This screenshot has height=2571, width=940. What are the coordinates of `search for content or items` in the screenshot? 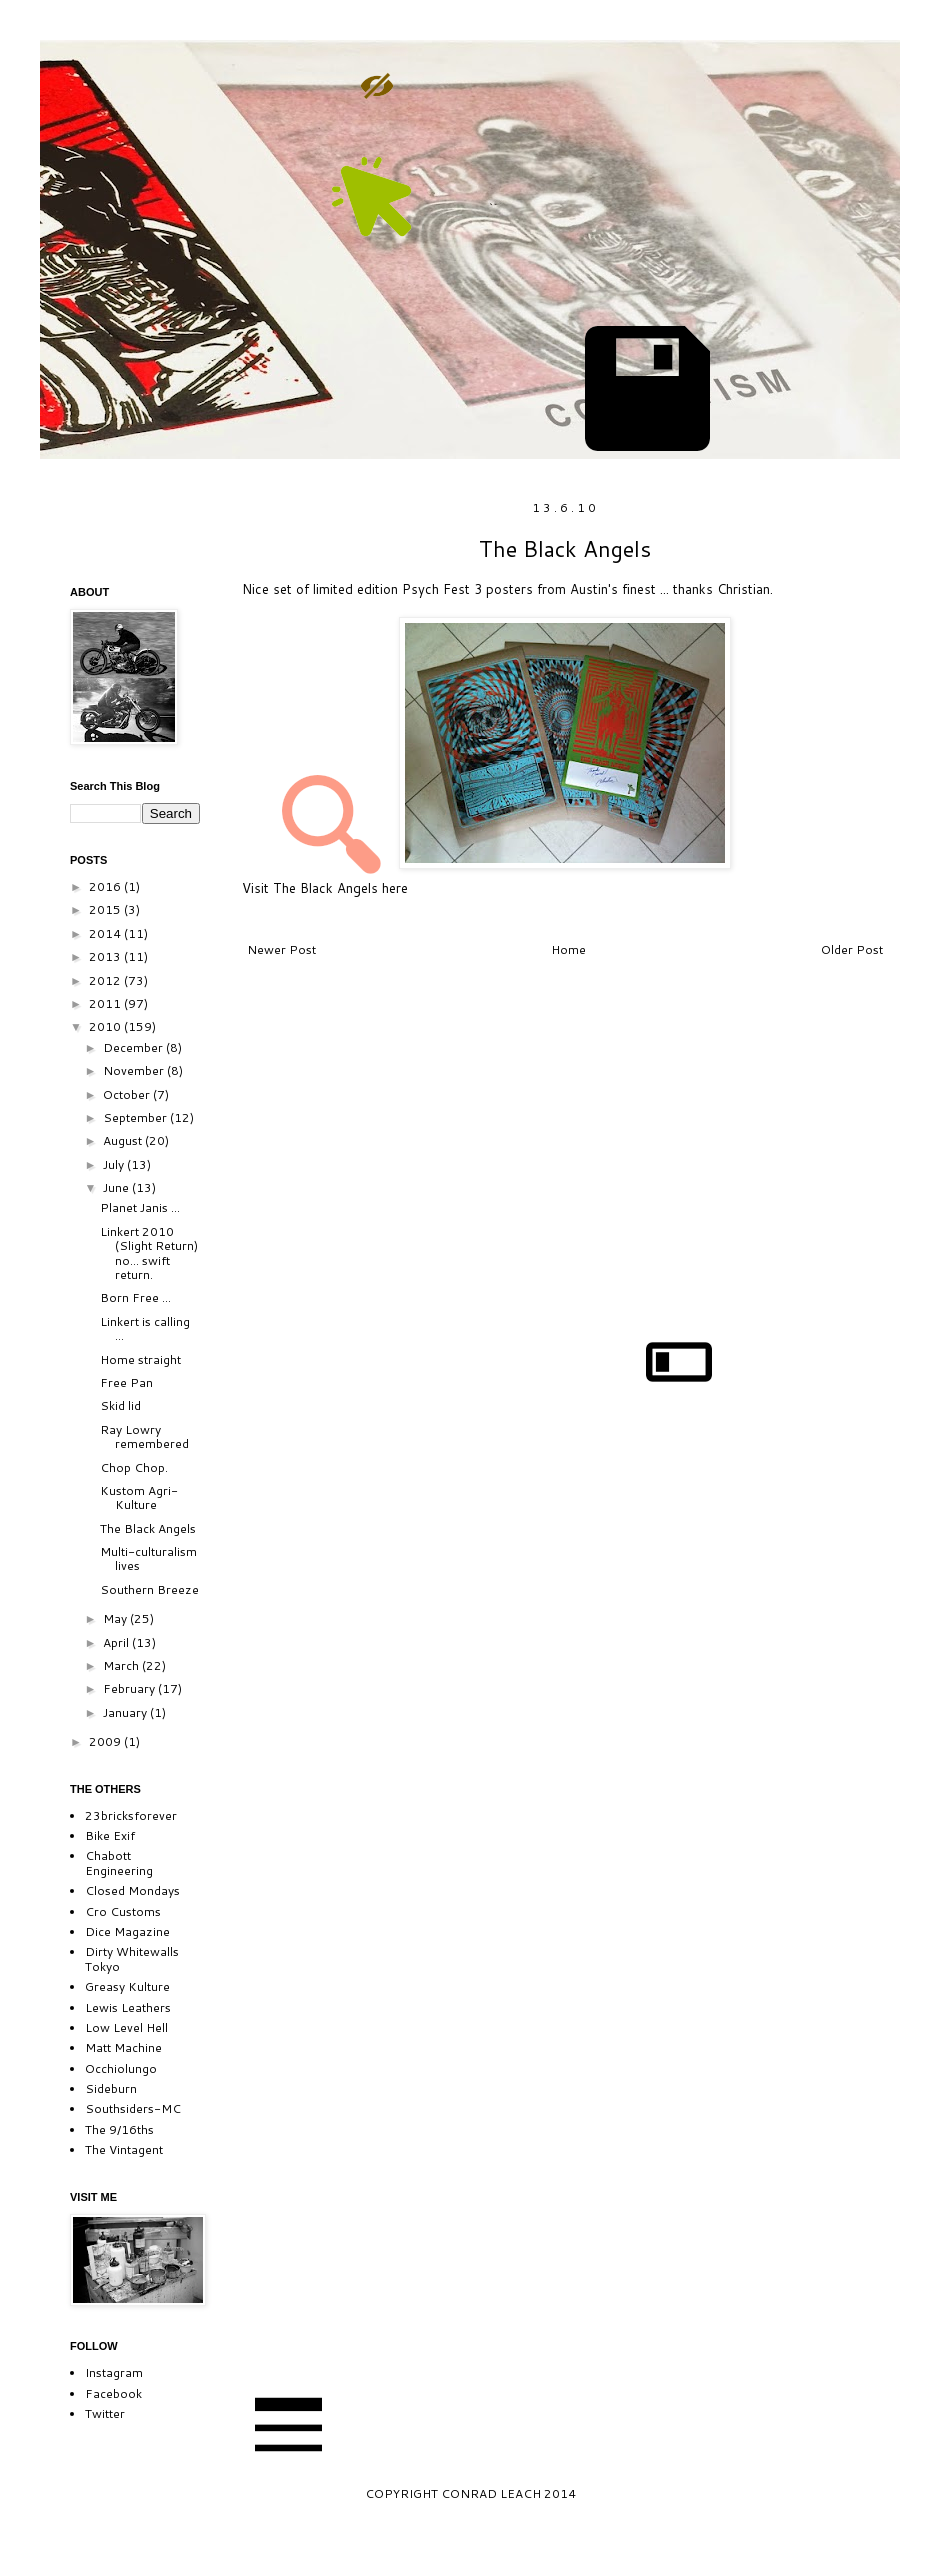 It's located at (333, 826).